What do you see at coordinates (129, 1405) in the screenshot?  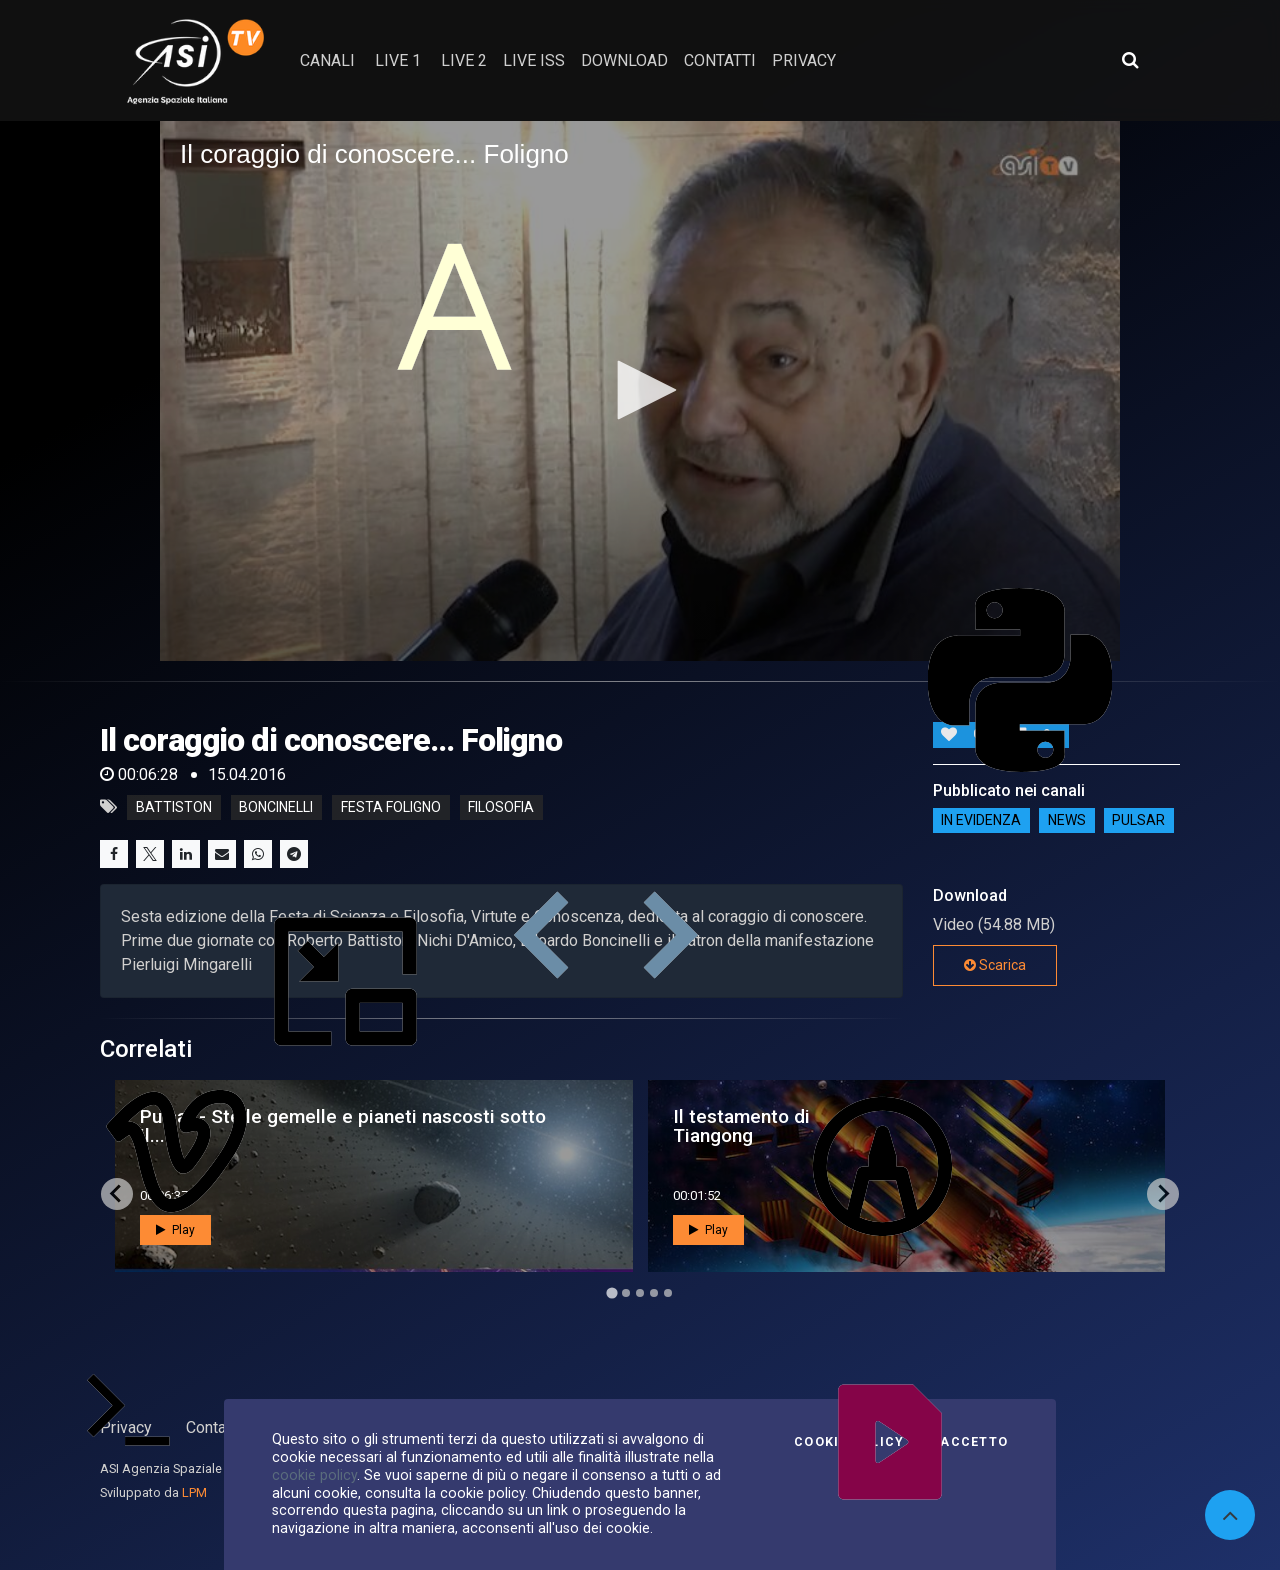 I see `open the command line terminal` at bounding box center [129, 1405].